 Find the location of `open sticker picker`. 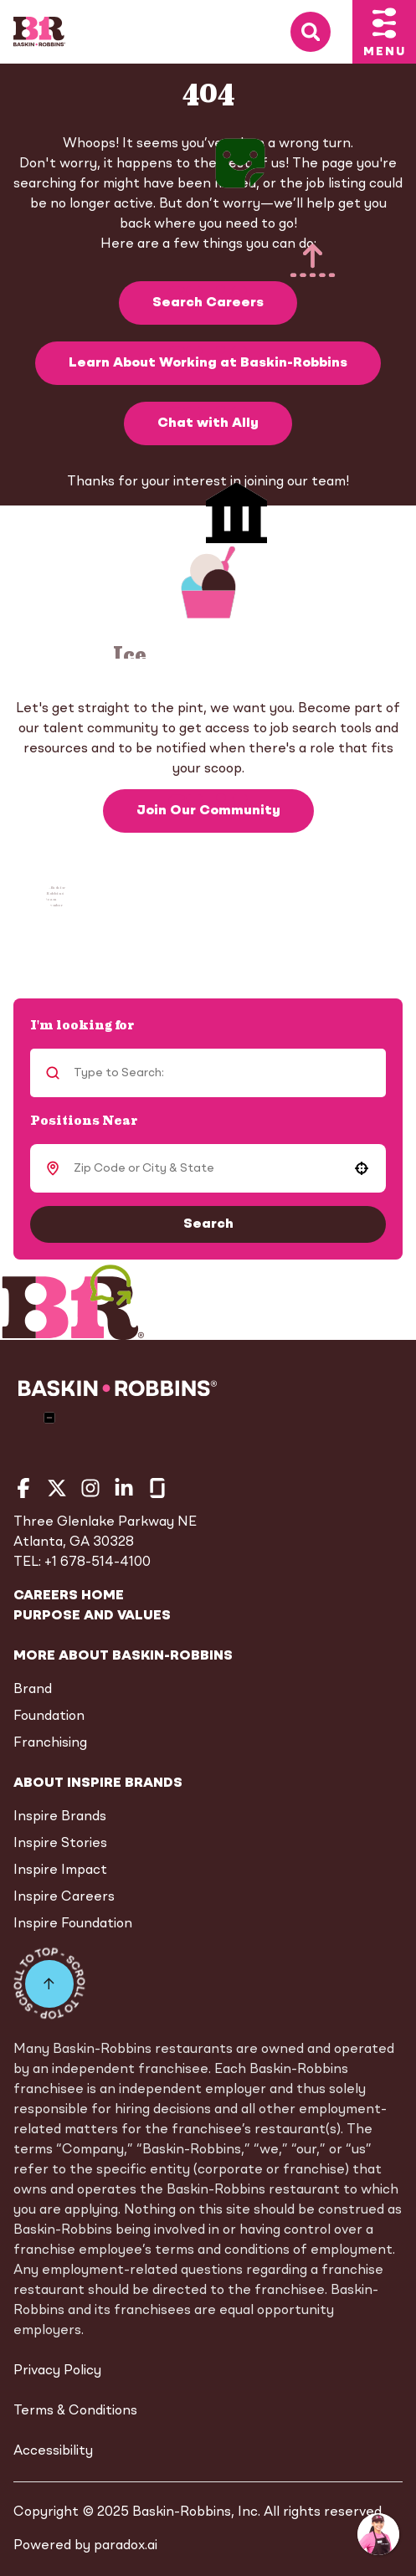

open sticker picker is located at coordinates (240, 163).